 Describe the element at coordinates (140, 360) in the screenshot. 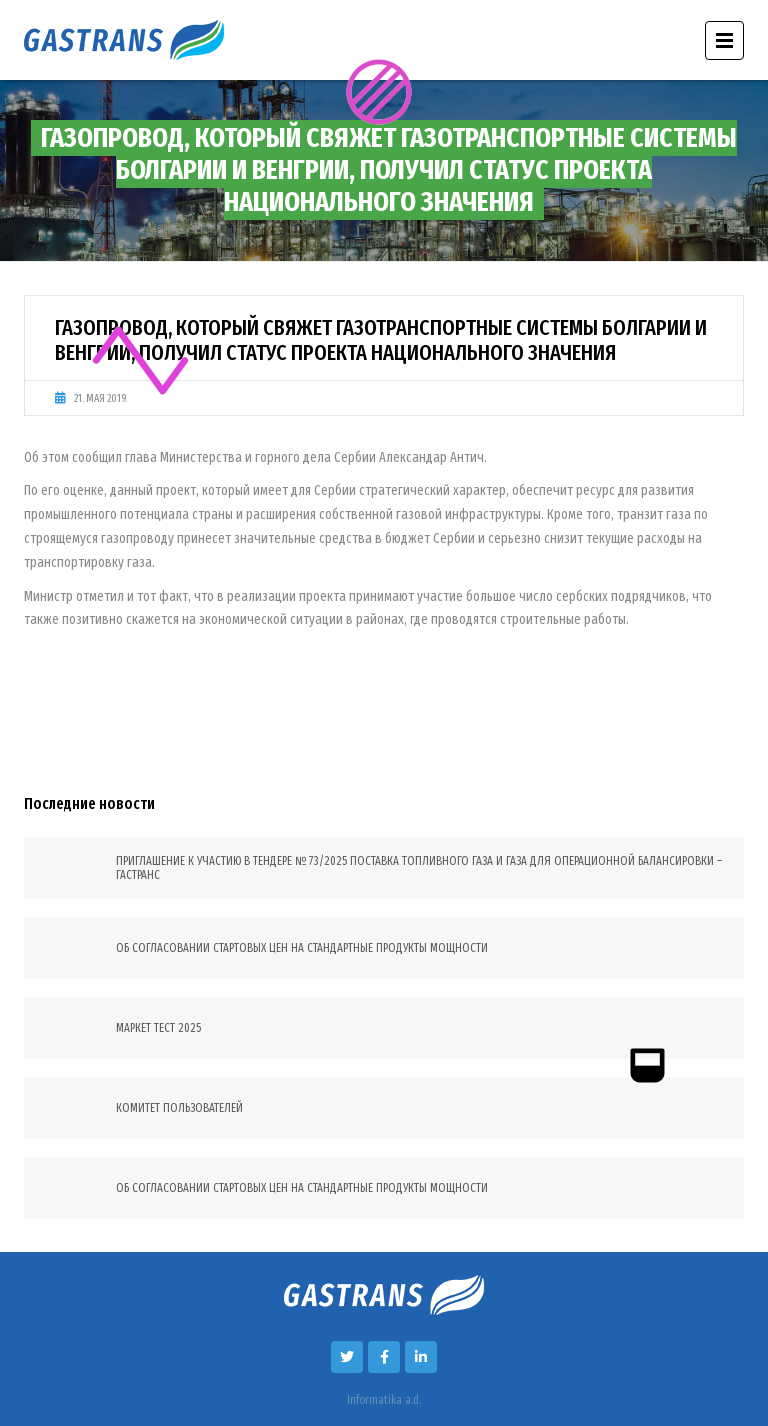

I see `toggle triangle waveform in audio synthesizer` at that location.